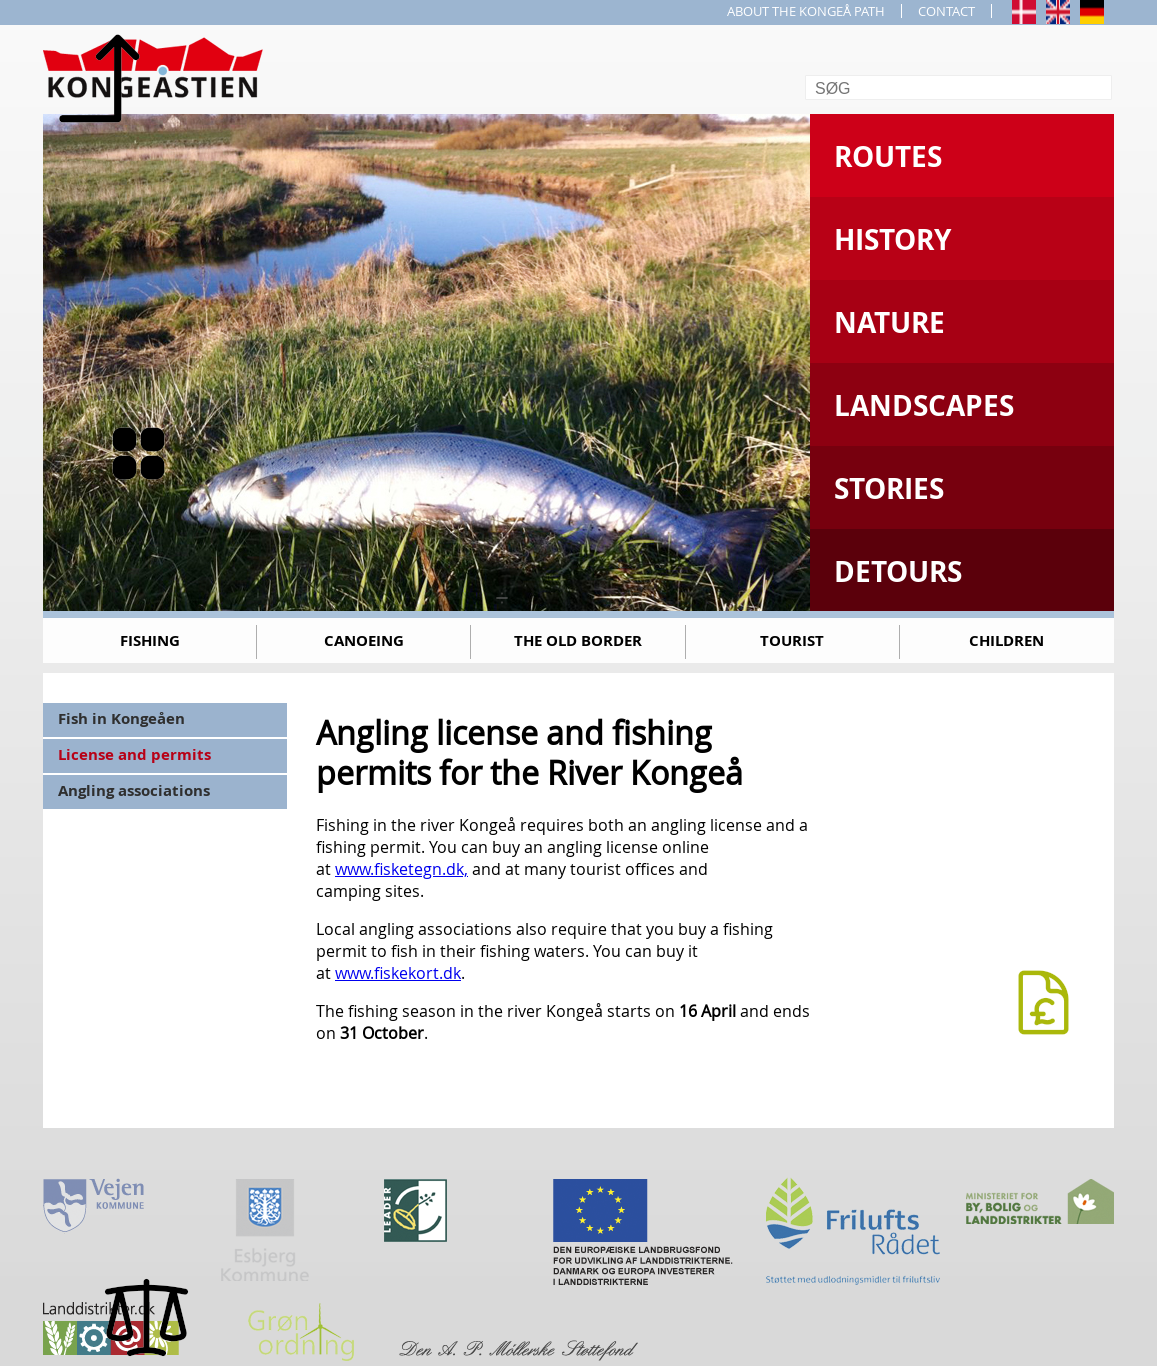 This screenshot has height=1366, width=1157. I want to click on access legal or terms of service information, so click(146, 1317).